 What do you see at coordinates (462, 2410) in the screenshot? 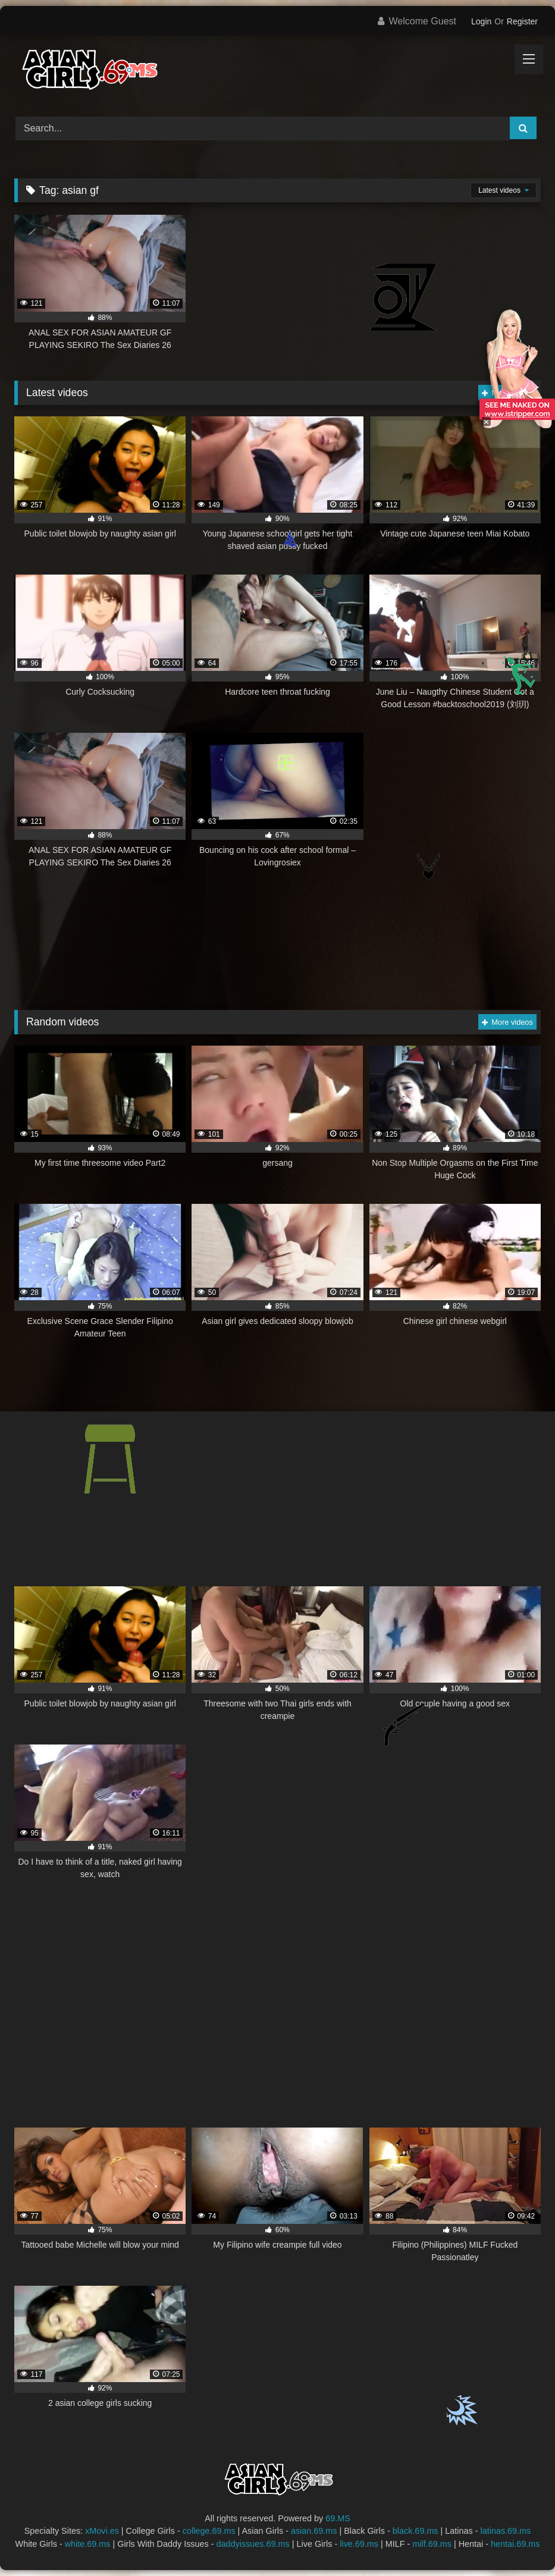
I see `indicates electrical or energy surge event` at bounding box center [462, 2410].